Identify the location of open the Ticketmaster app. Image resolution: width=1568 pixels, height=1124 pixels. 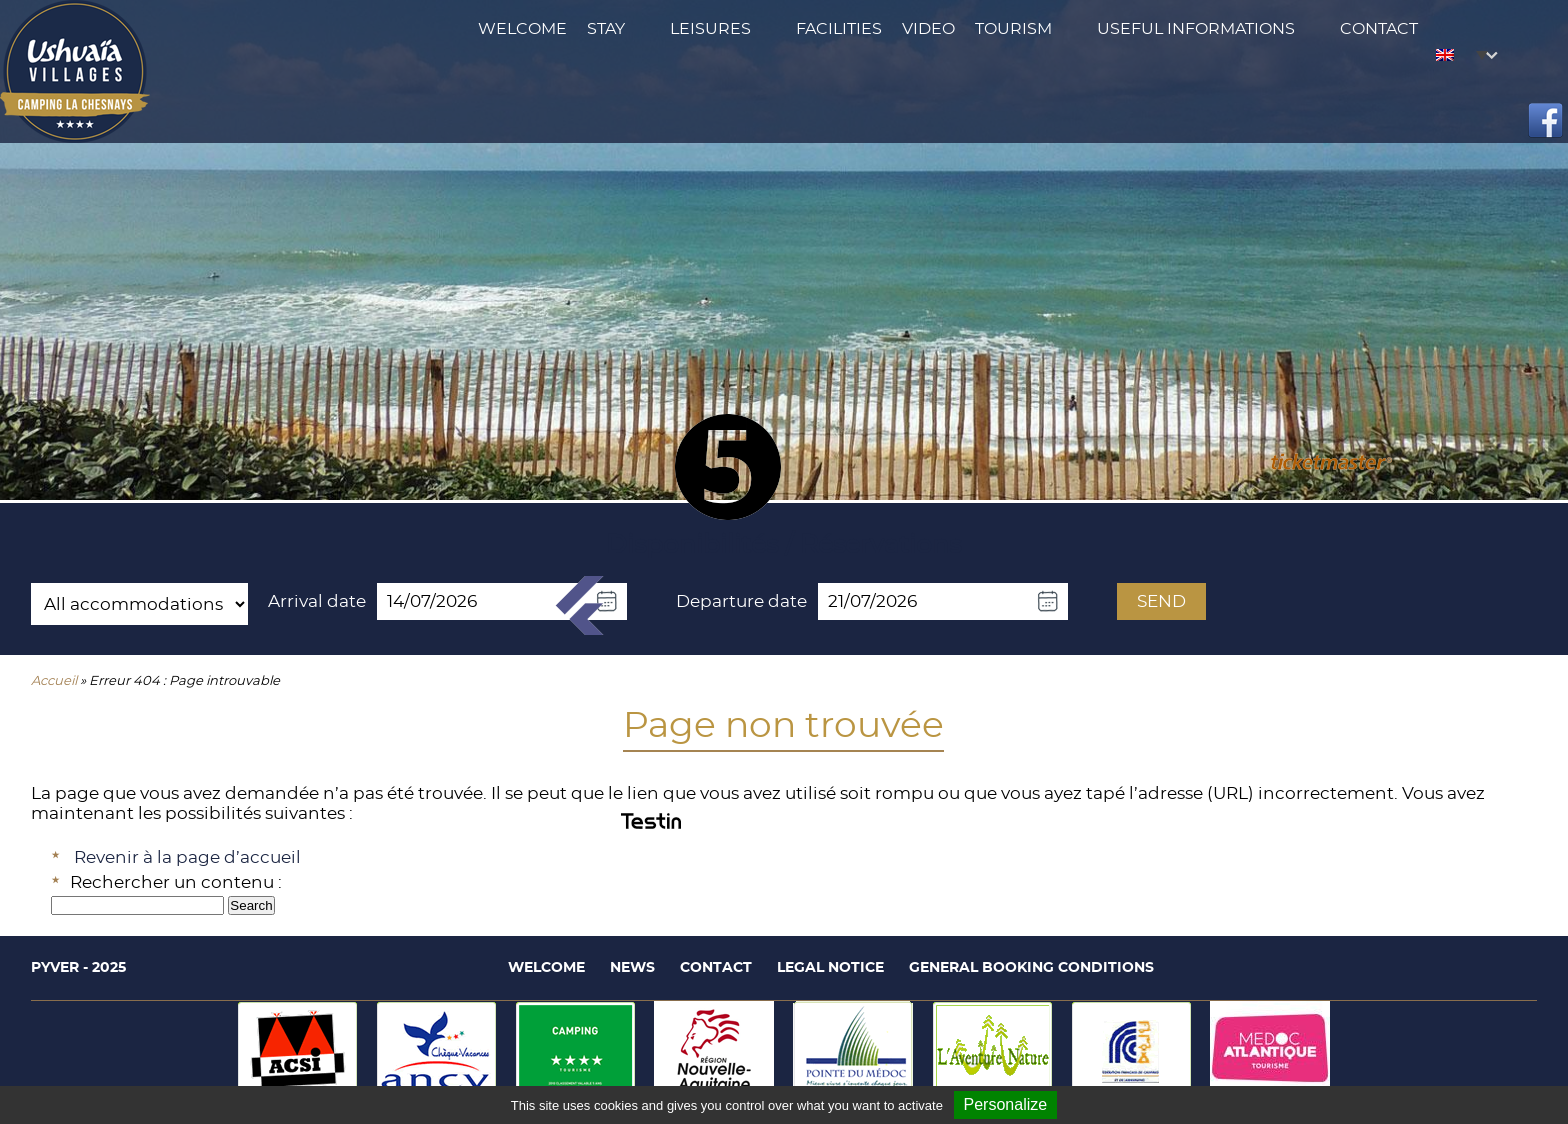
(1331, 461).